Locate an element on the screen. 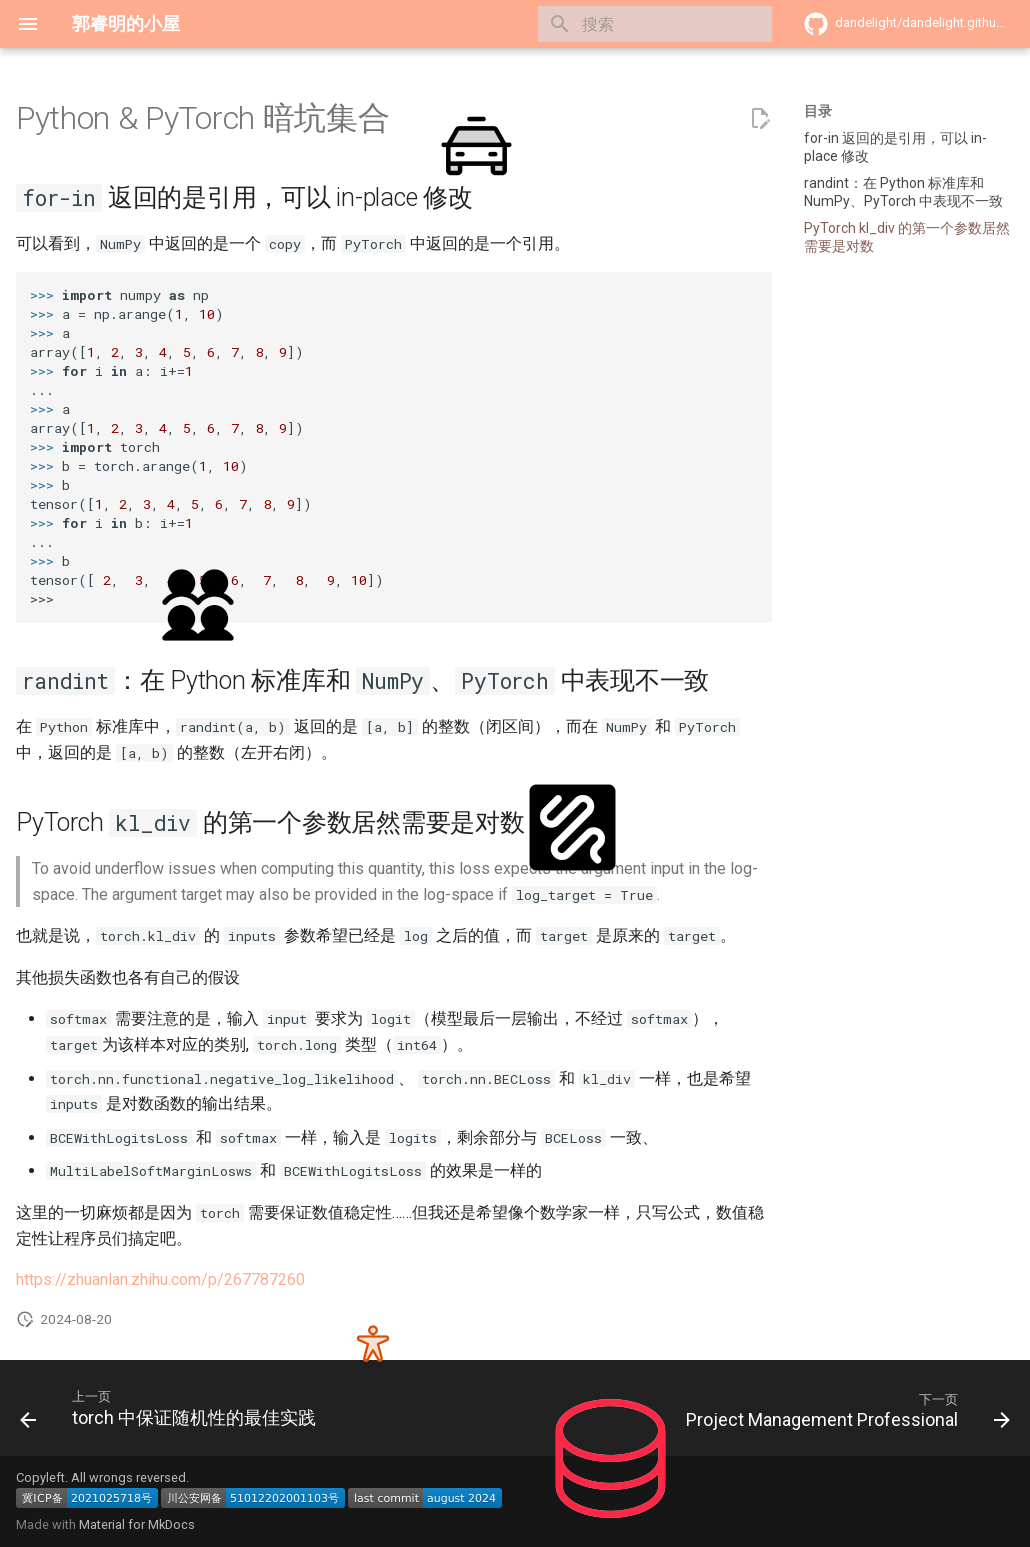 This screenshot has width=1030, height=1547. view all team members is located at coordinates (198, 605).